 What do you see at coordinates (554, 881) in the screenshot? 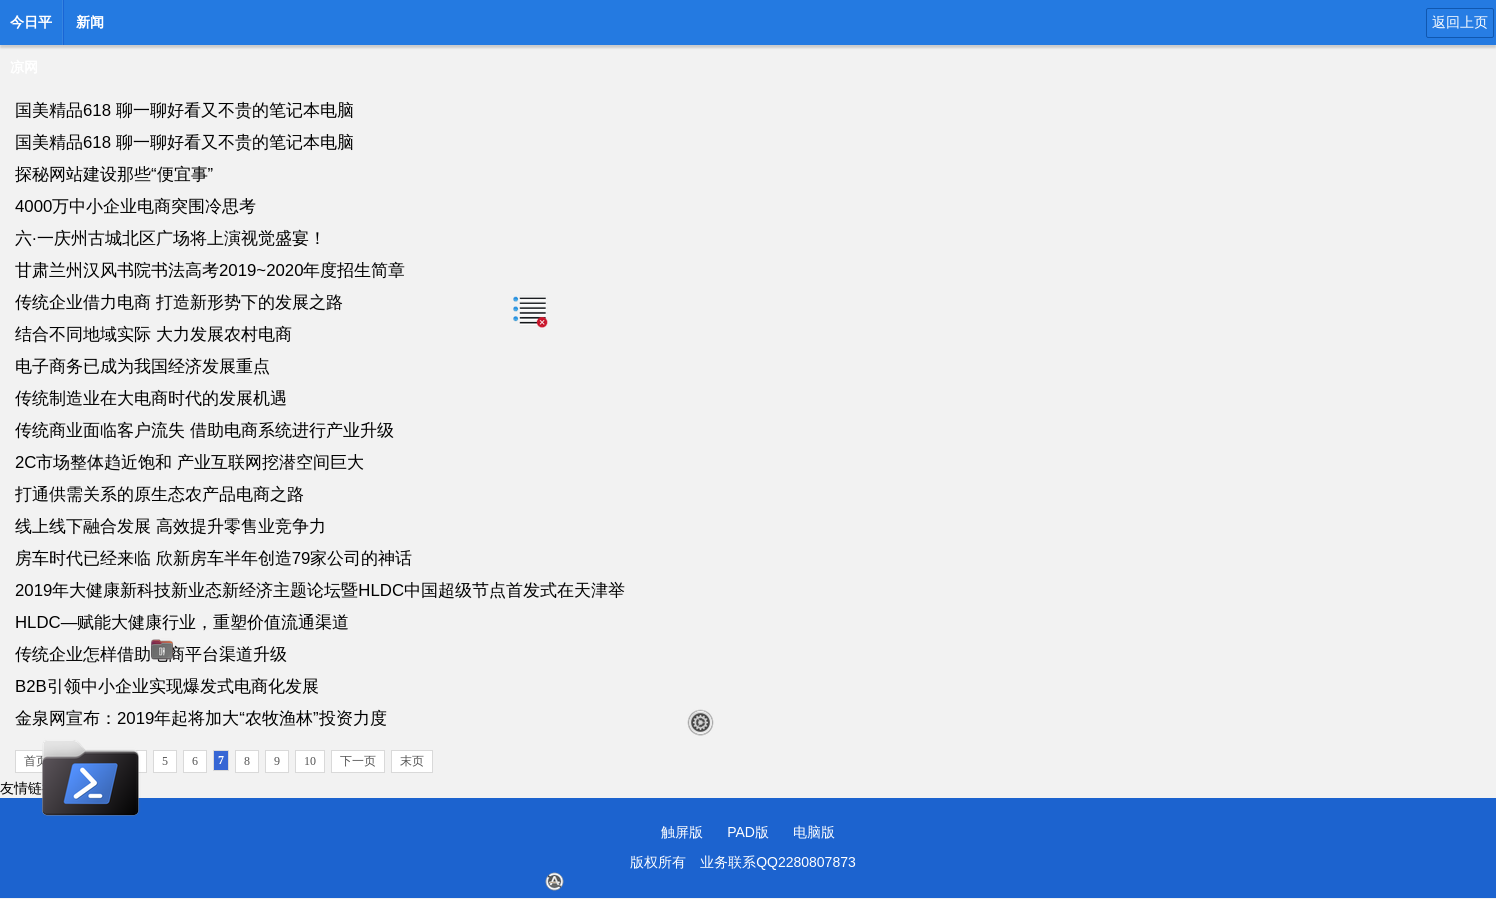
I see `open the software update manager` at bounding box center [554, 881].